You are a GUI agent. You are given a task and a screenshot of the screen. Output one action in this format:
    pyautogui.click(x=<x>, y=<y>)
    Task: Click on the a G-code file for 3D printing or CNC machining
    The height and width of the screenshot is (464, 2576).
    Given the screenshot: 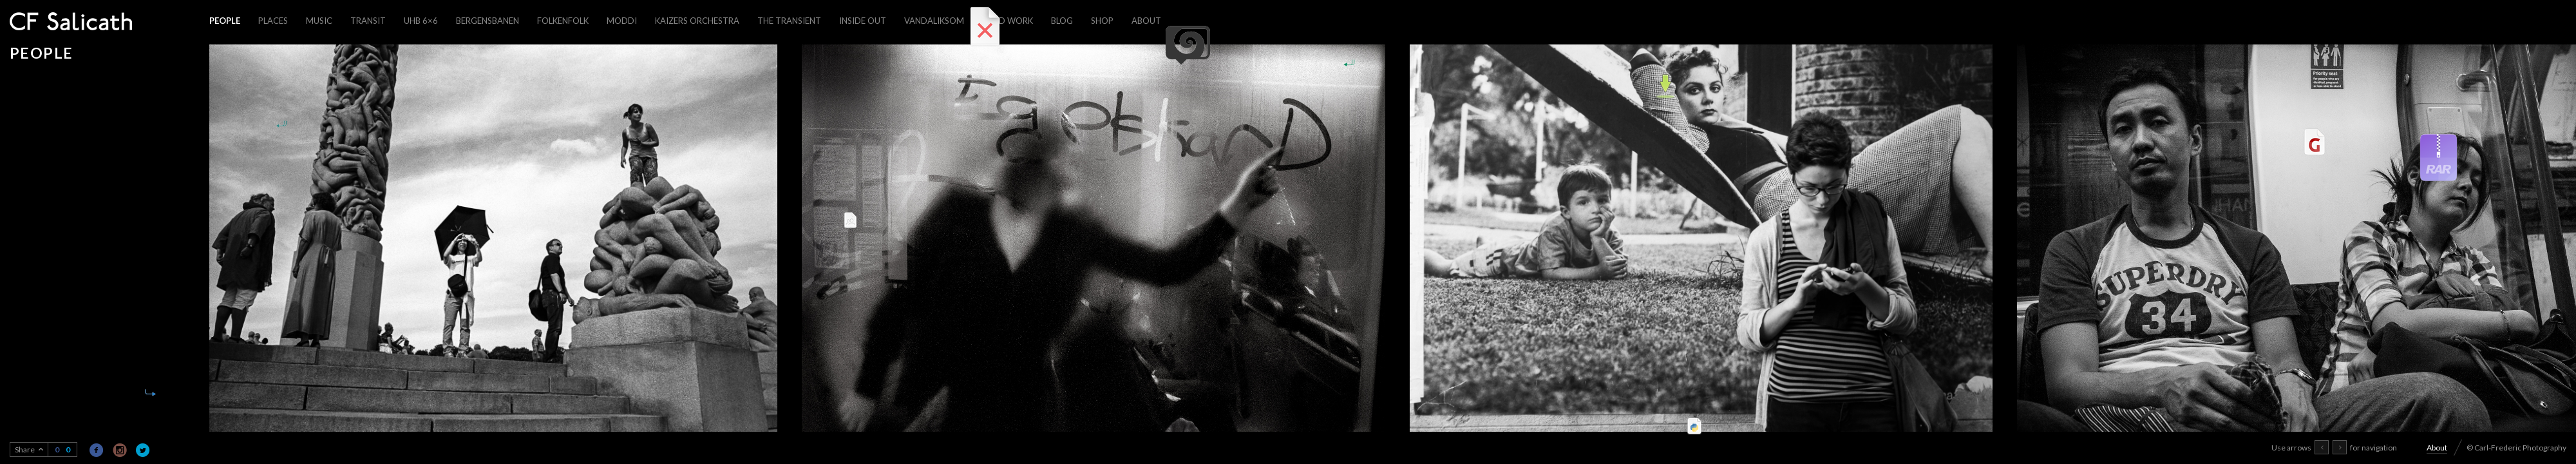 What is the action you would take?
    pyautogui.click(x=2315, y=142)
    